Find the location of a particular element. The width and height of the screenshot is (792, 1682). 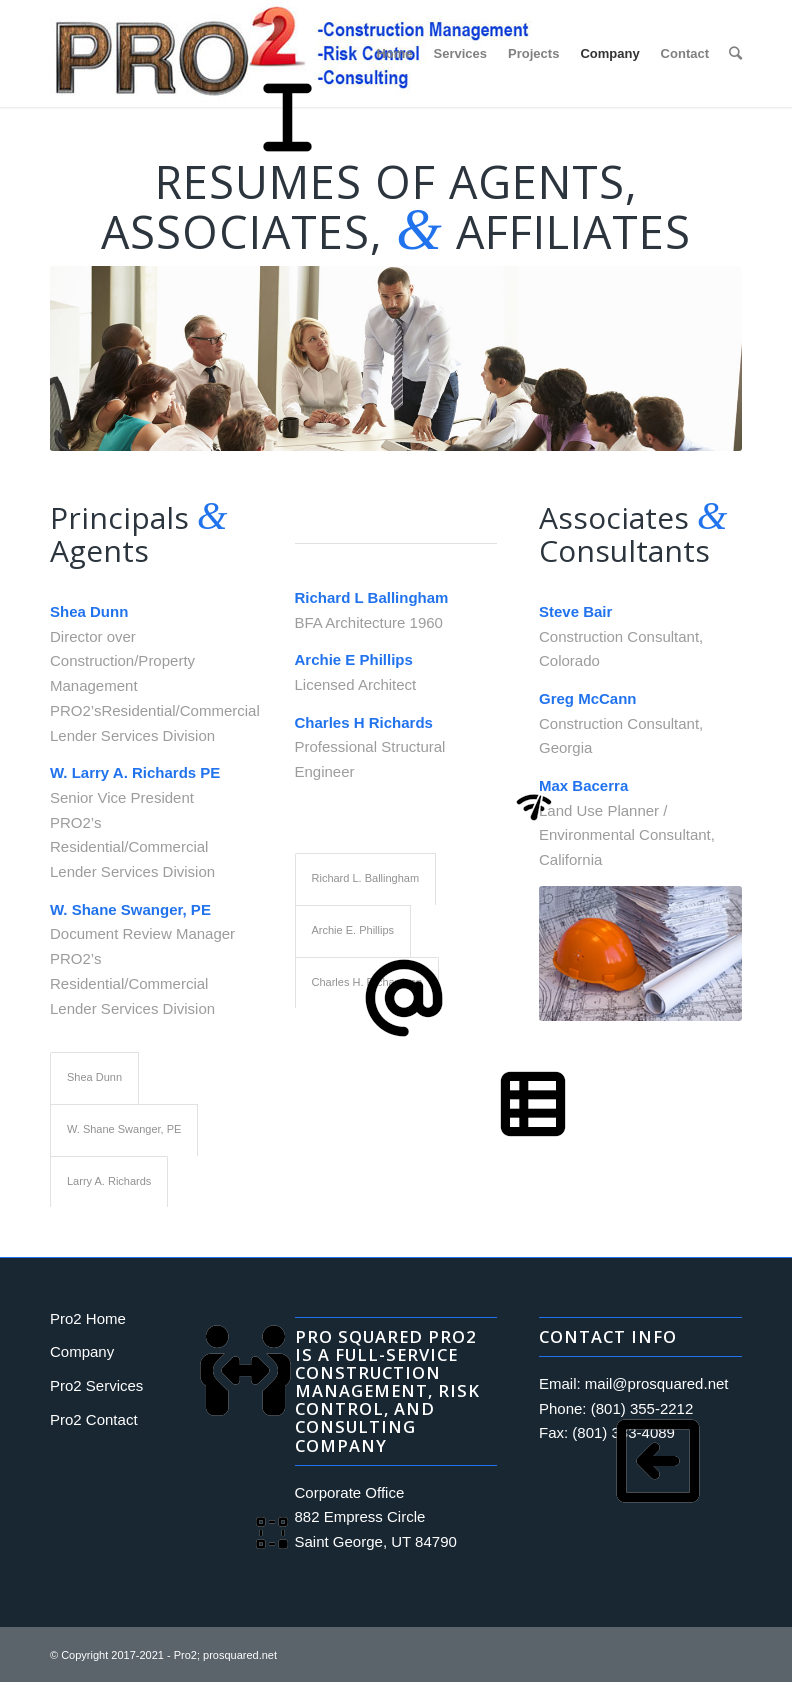

enter an email address is located at coordinates (404, 998).